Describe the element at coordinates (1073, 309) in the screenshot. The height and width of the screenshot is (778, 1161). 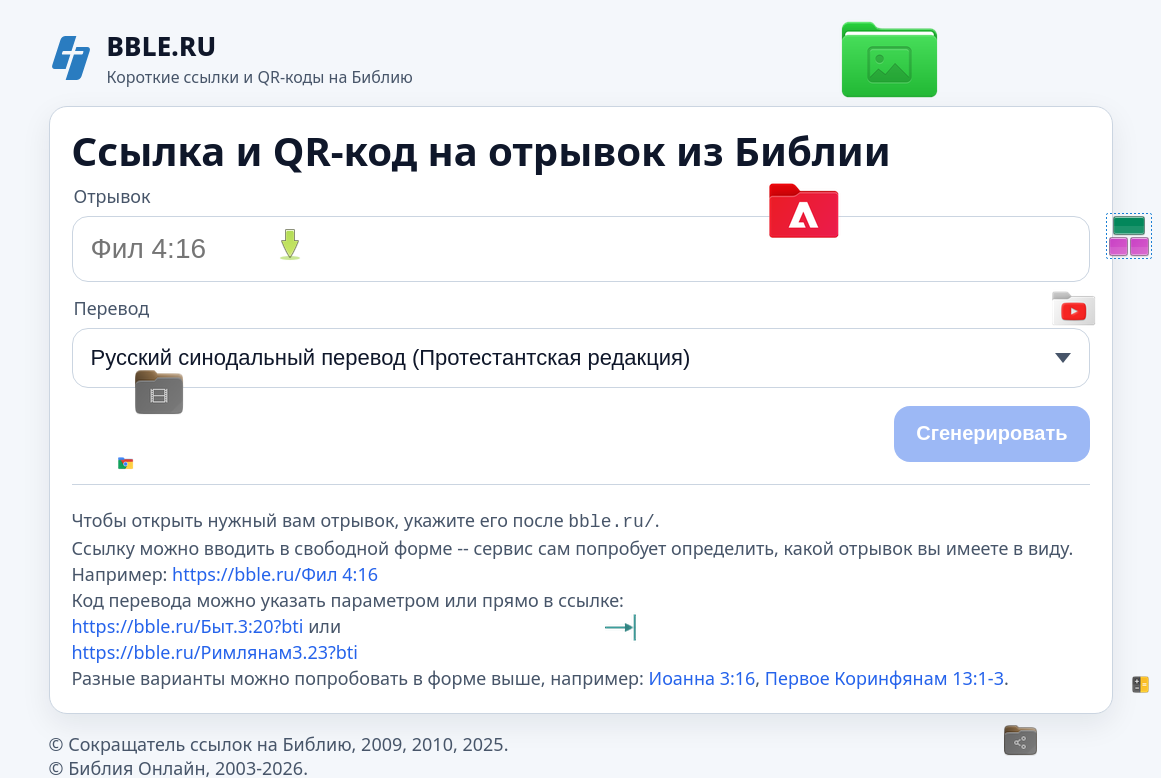
I see `open folder containing YouTube downloads` at that location.